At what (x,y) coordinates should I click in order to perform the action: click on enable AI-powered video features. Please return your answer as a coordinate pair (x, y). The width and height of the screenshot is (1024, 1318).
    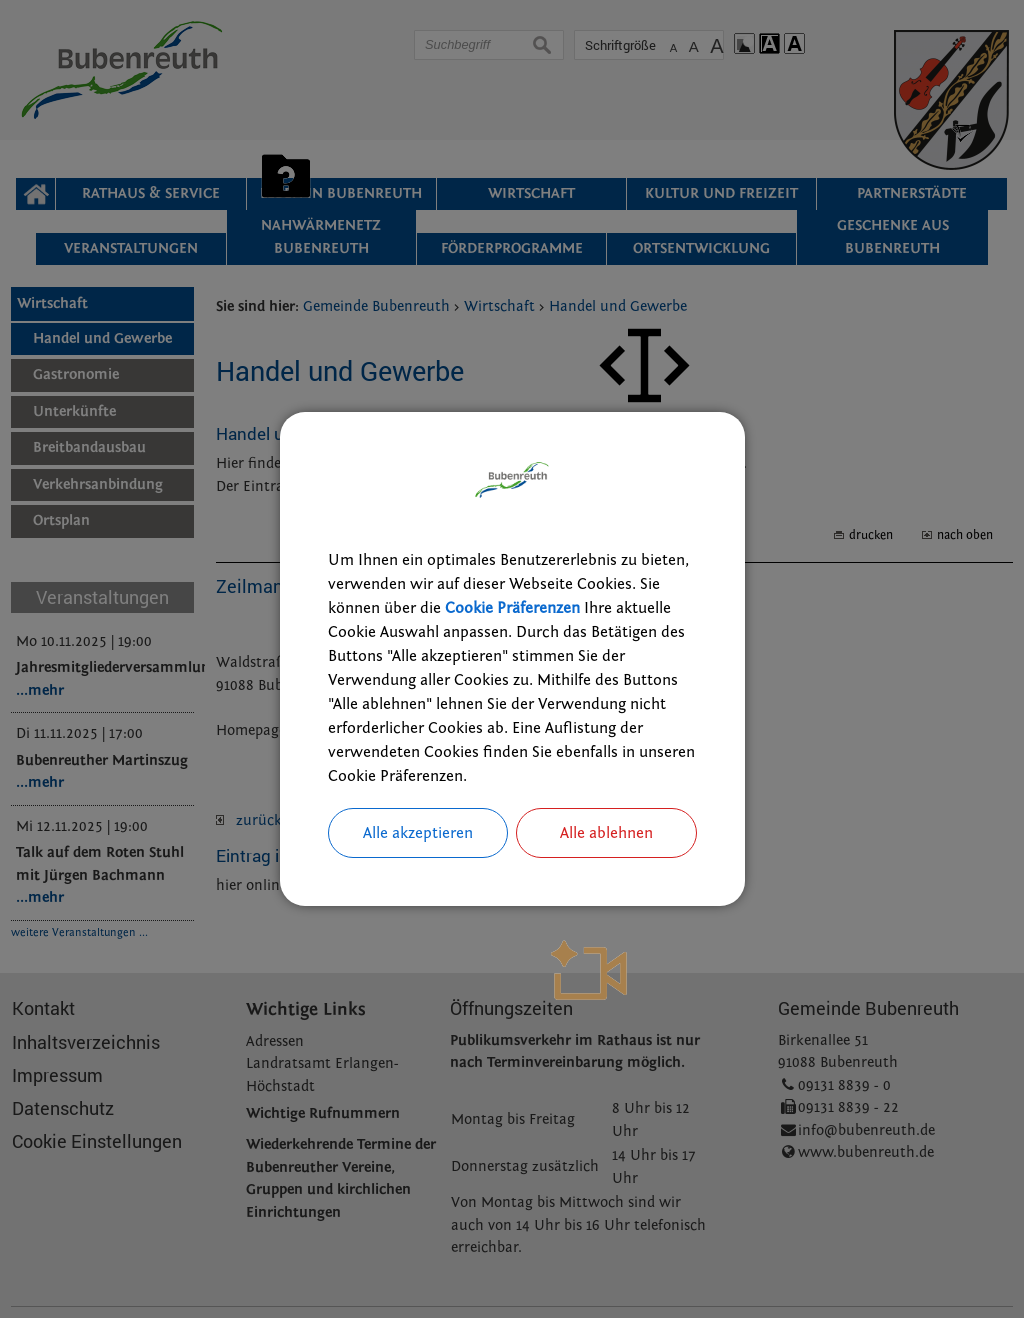
    Looking at the image, I should click on (590, 973).